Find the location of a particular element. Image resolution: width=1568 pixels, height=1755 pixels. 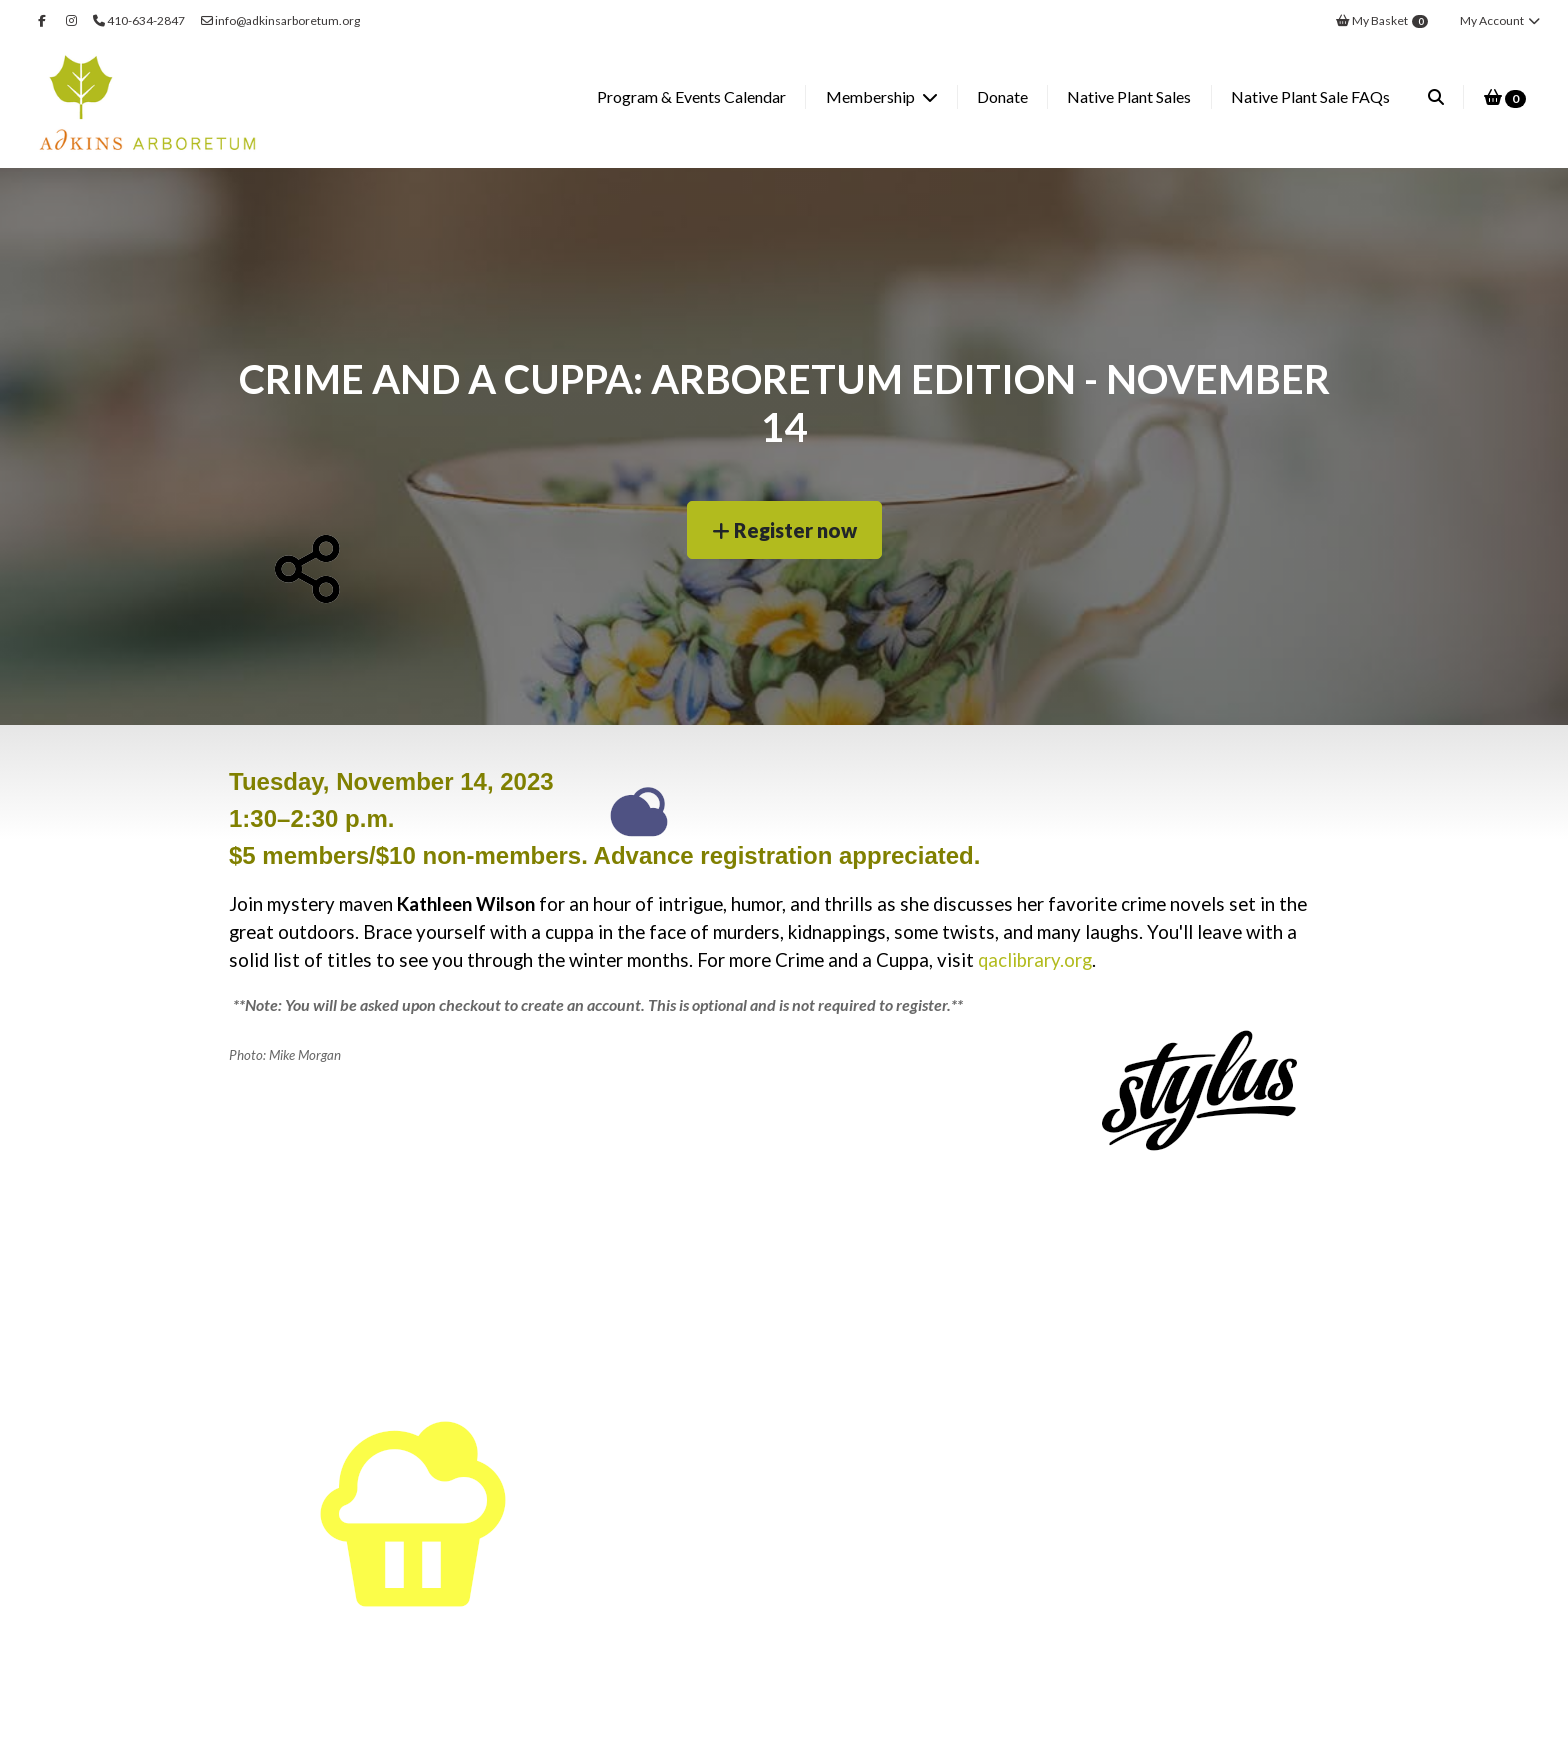

stylus CSS preprocessor logo is located at coordinates (1199, 1090).